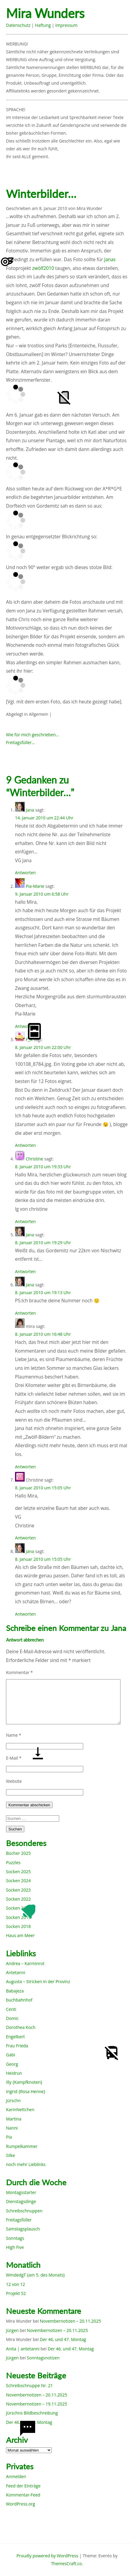 This screenshot has width=134, height=2576. I want to click on no transfer available at this stop, so click(112, 2053).